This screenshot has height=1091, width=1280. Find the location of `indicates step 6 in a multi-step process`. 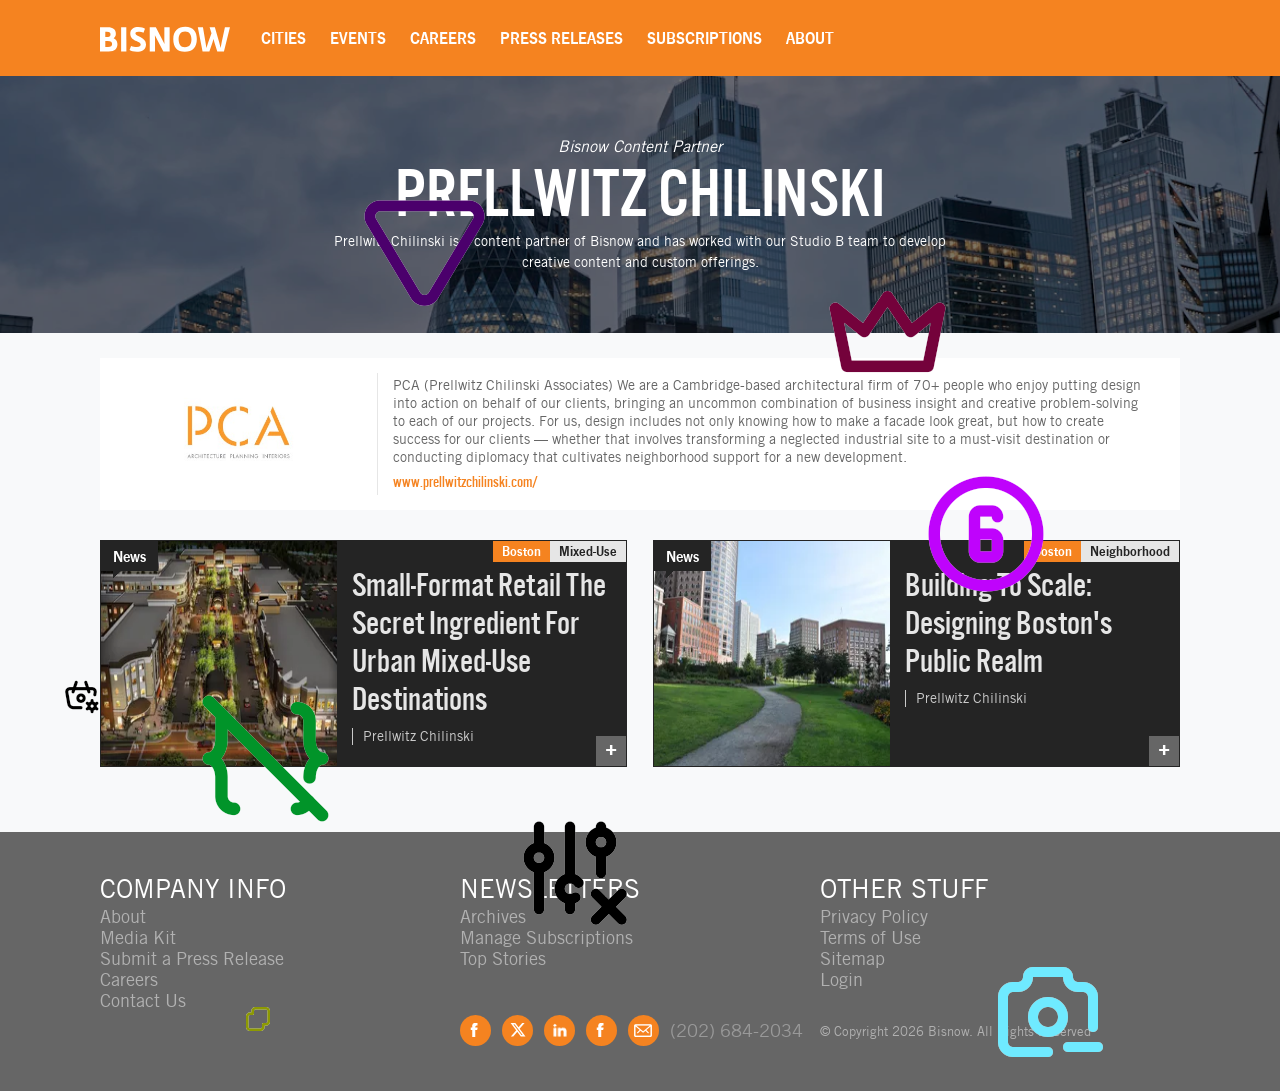

indicates step 6 in a multi-step process is located at coordinates (986, 534).